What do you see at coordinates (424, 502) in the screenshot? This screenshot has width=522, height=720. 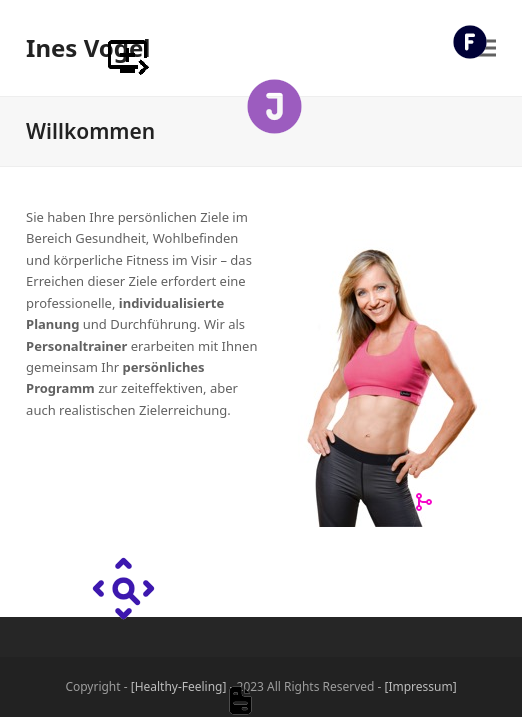 I see `merge branches in version control` at bounding box center [424, 502].